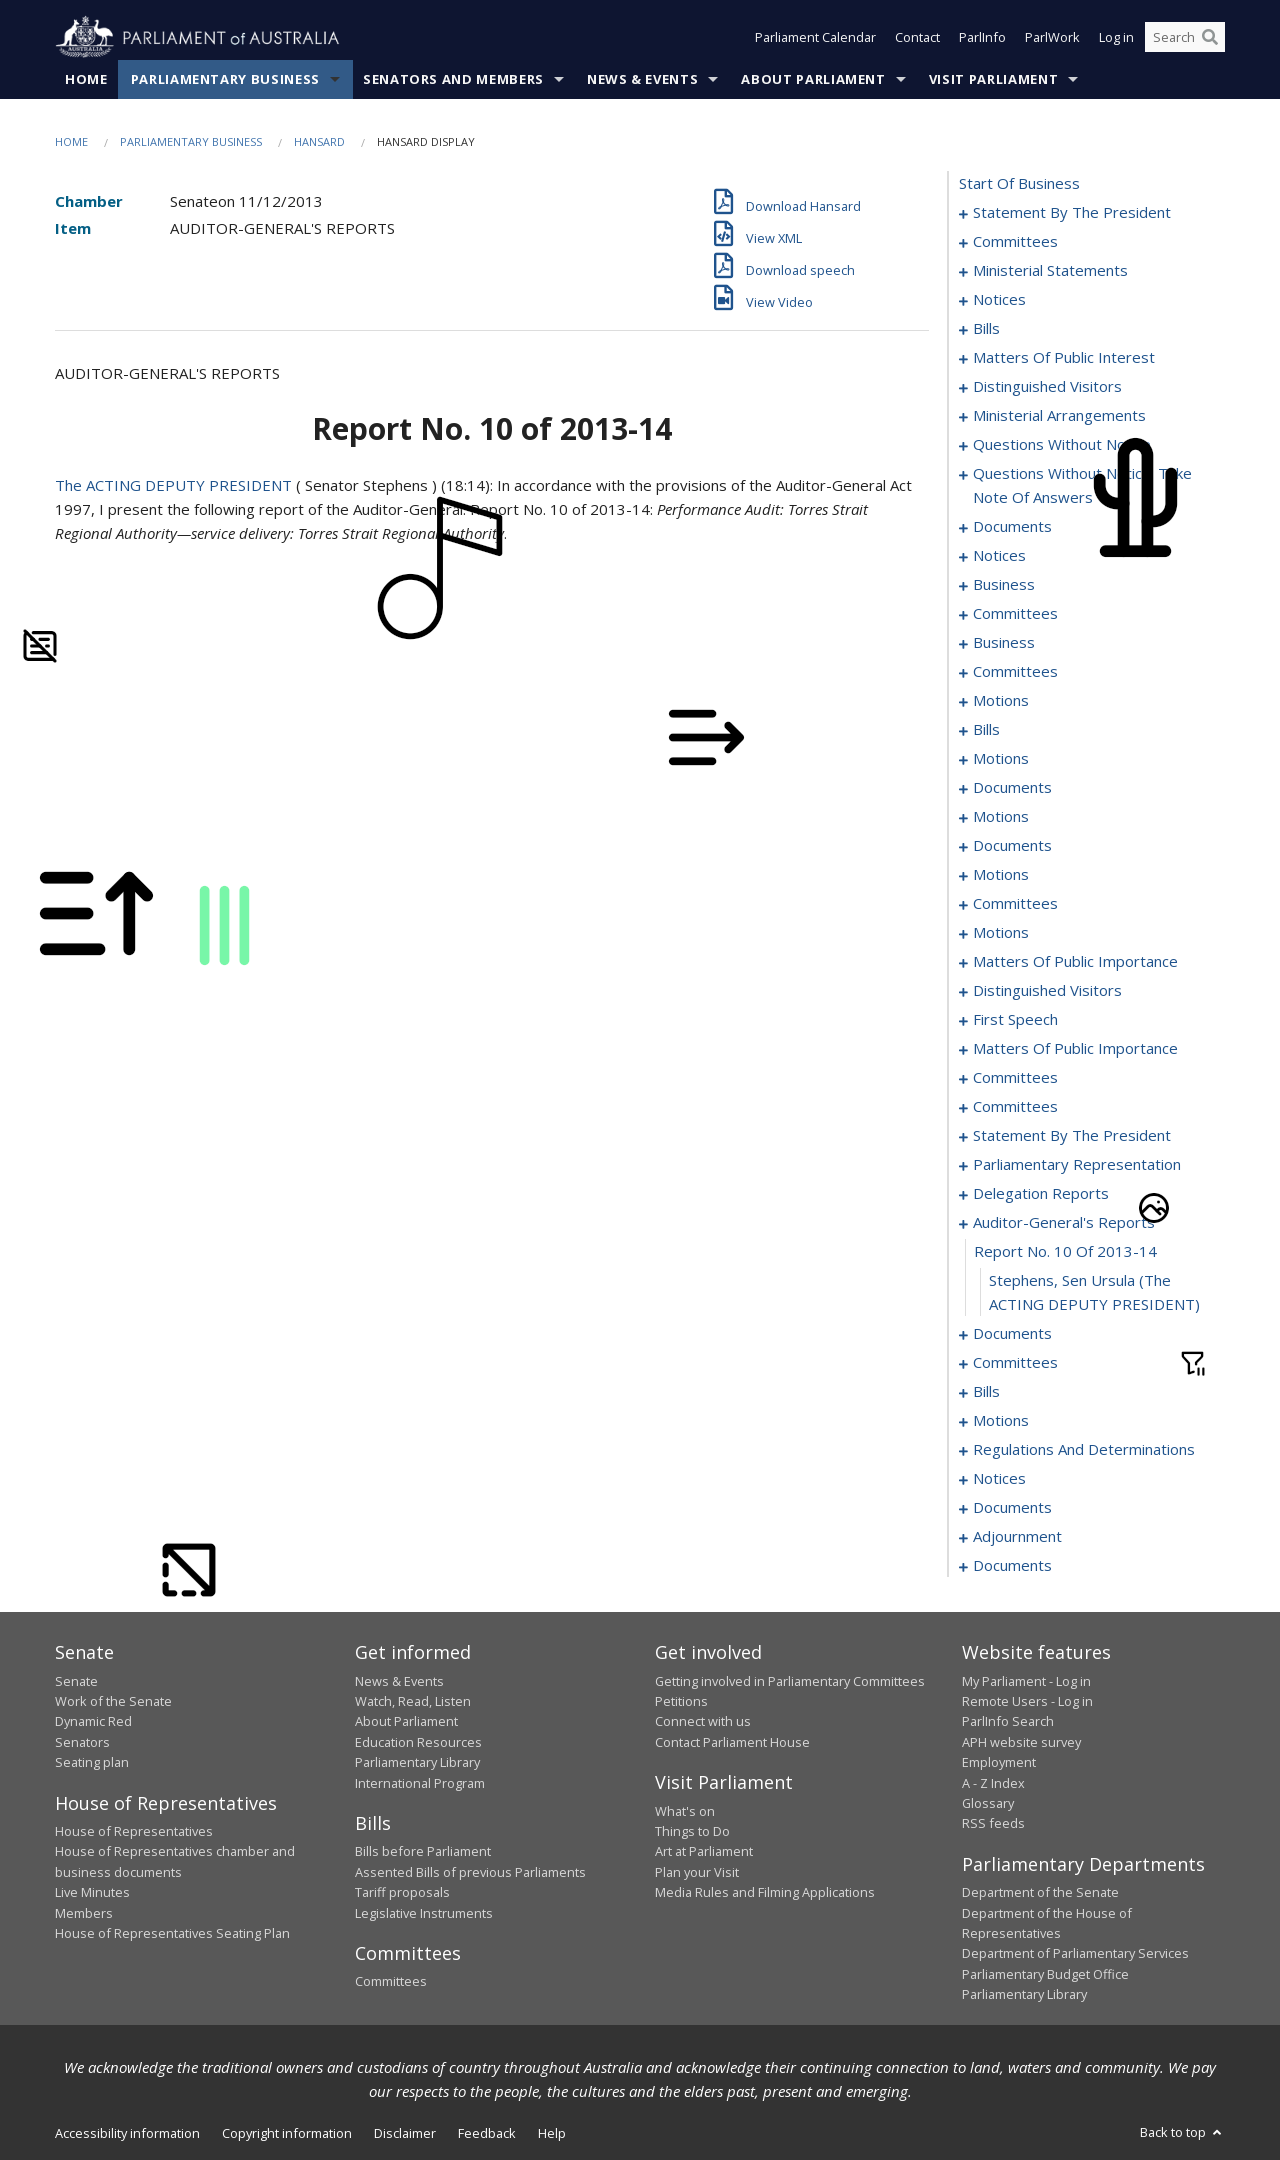 This screenshot has width=1280, height=2160. I want to click on view photo gallery, so click(1154, 1208).